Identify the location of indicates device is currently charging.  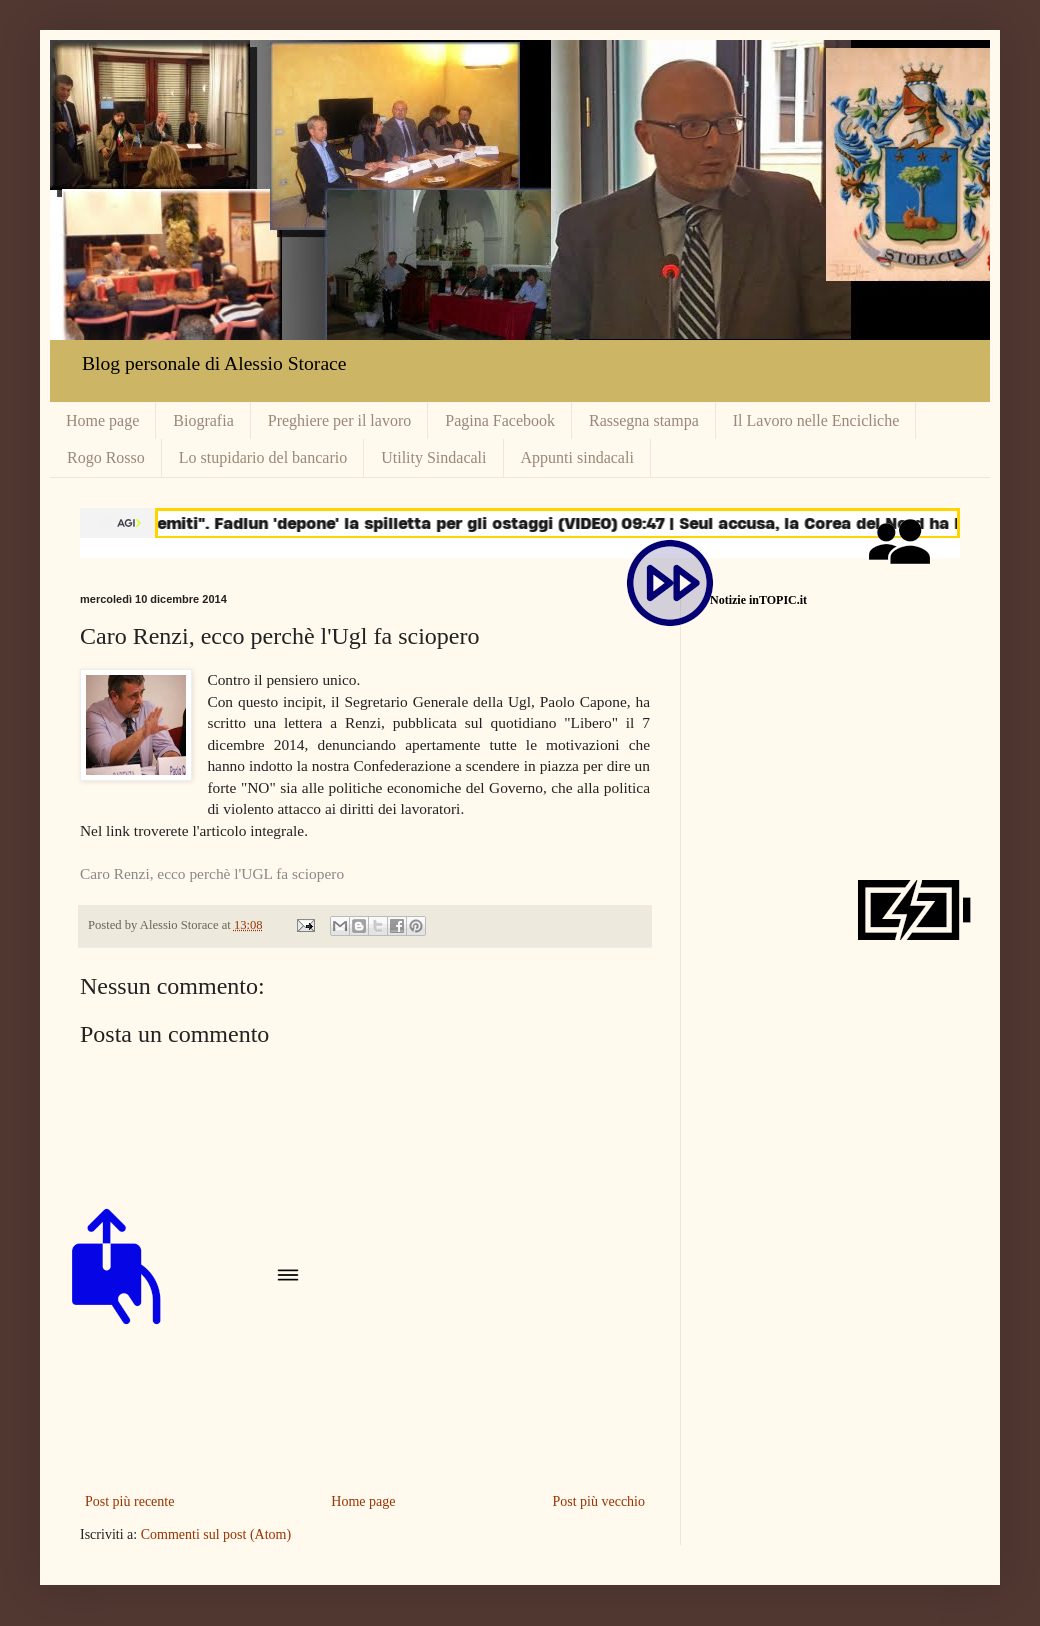
(914, 910).